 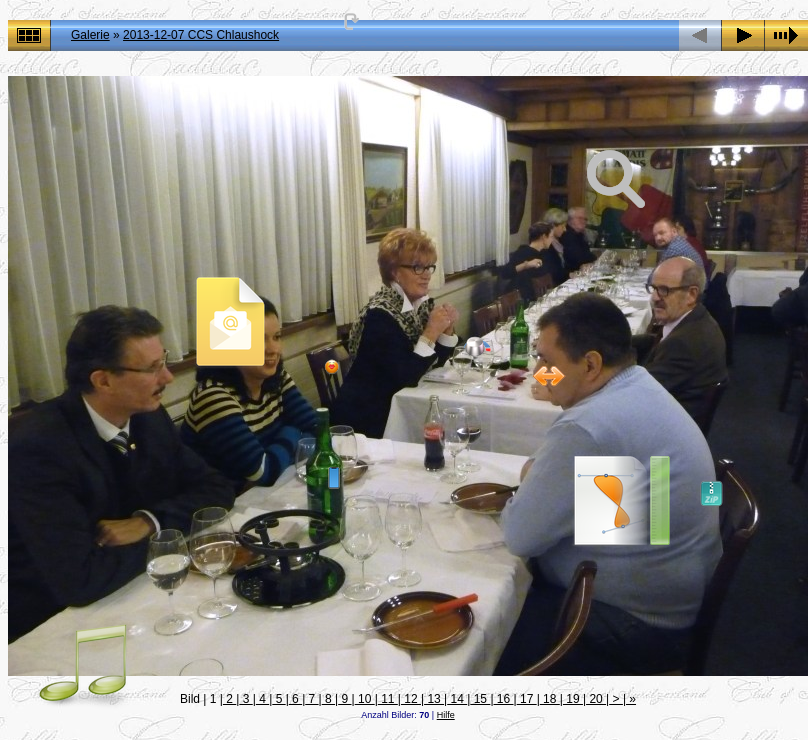 I want to click on toggle text wrapping in a document or view, so click(x=350, y=21).